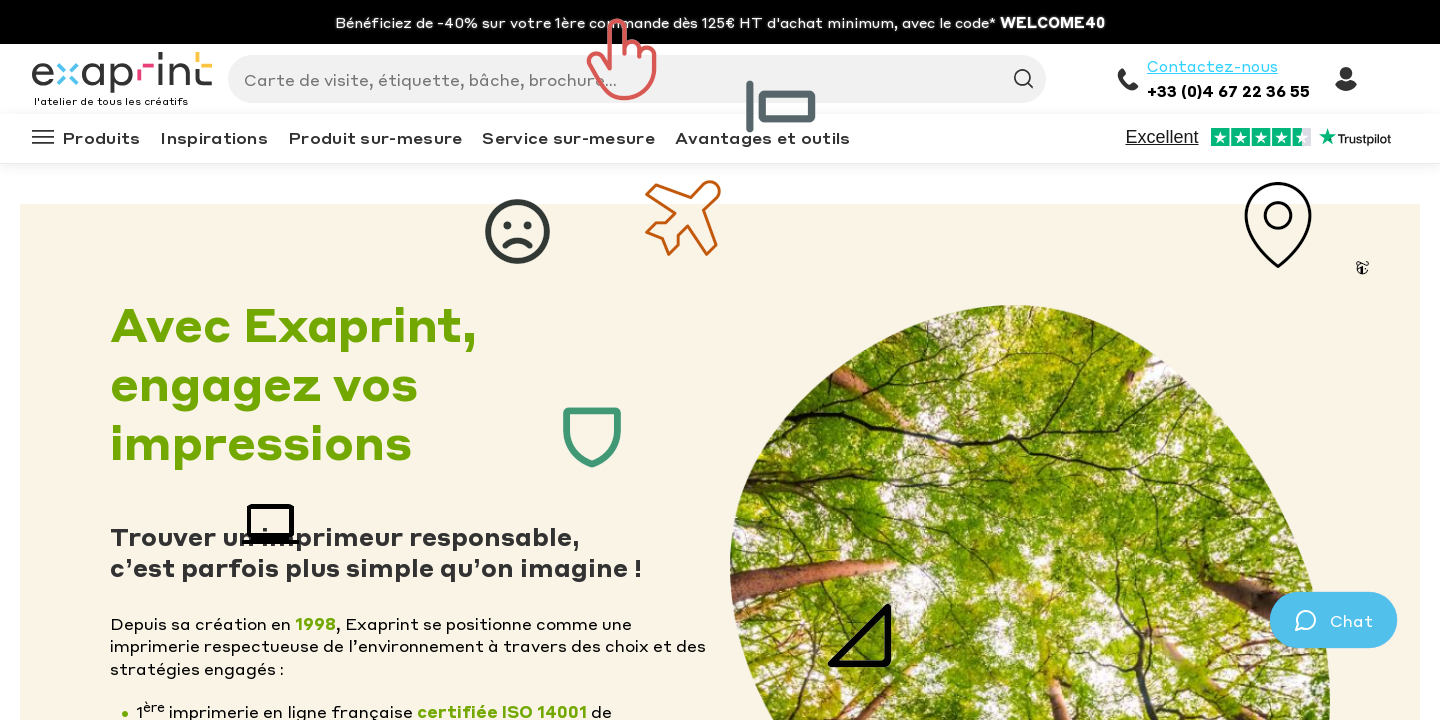 The width and height of the screenshot is (1440, 720). Describe the element at coordinates (621, 59) in the screenshot. I see `tap to select or interact with an element` at that location.